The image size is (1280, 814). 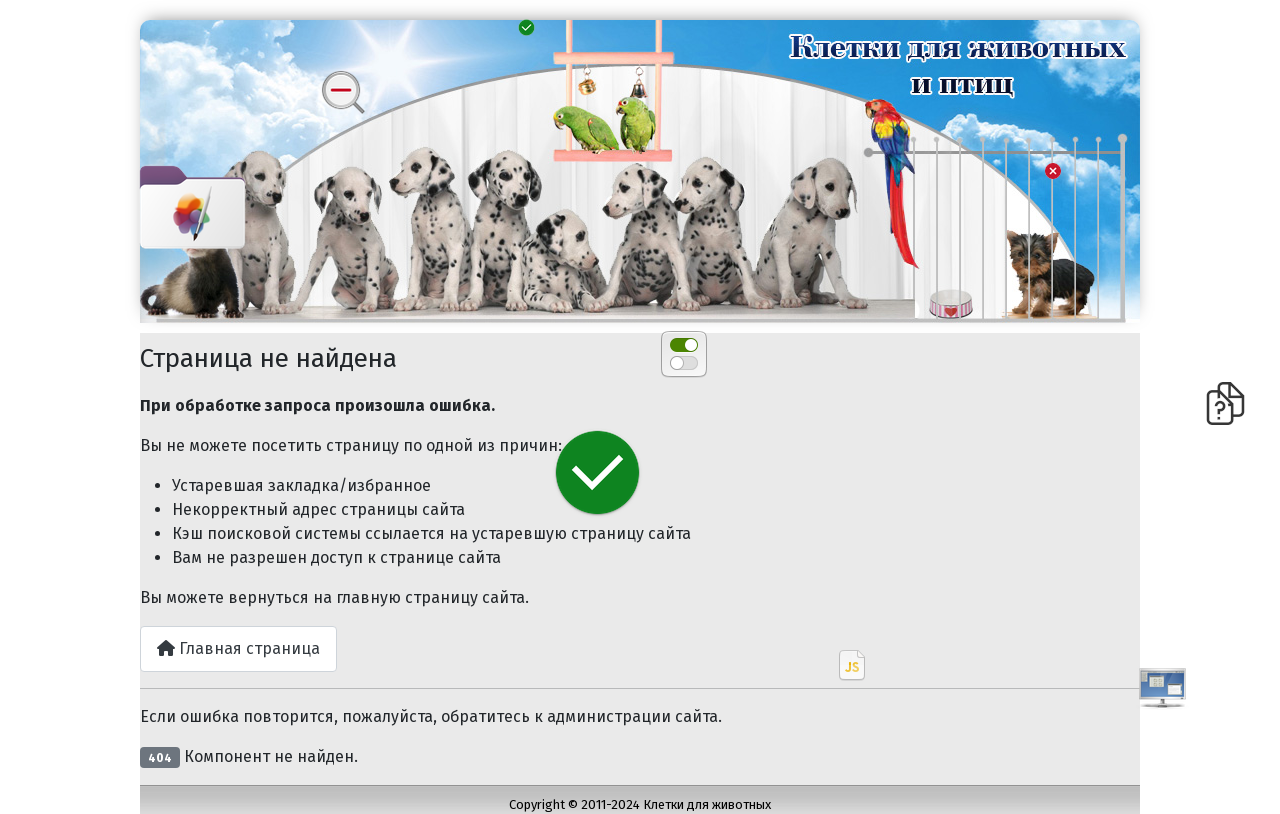 What do you see at coordinates (852, 665) in the screenshot?
I see `indicates a javascript source file` at bounding box center [852, 665].